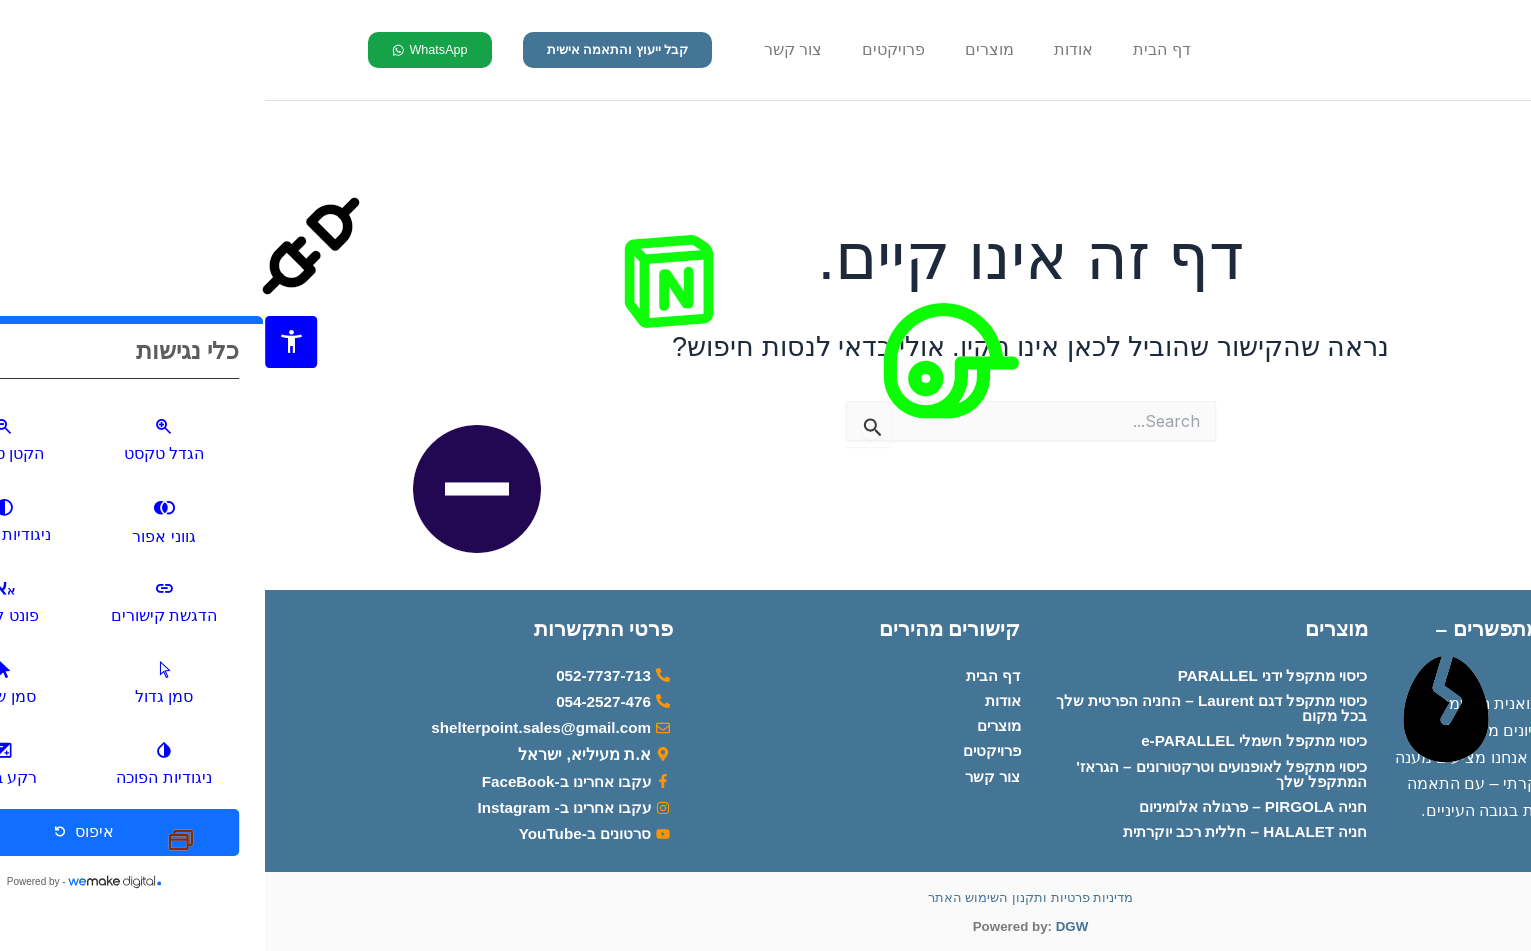 The height and width of the screenshot is (951, 1531). Describe the element at coordinates (311, 246) in the screenshot. I see `indicates an active connection established` at that location.